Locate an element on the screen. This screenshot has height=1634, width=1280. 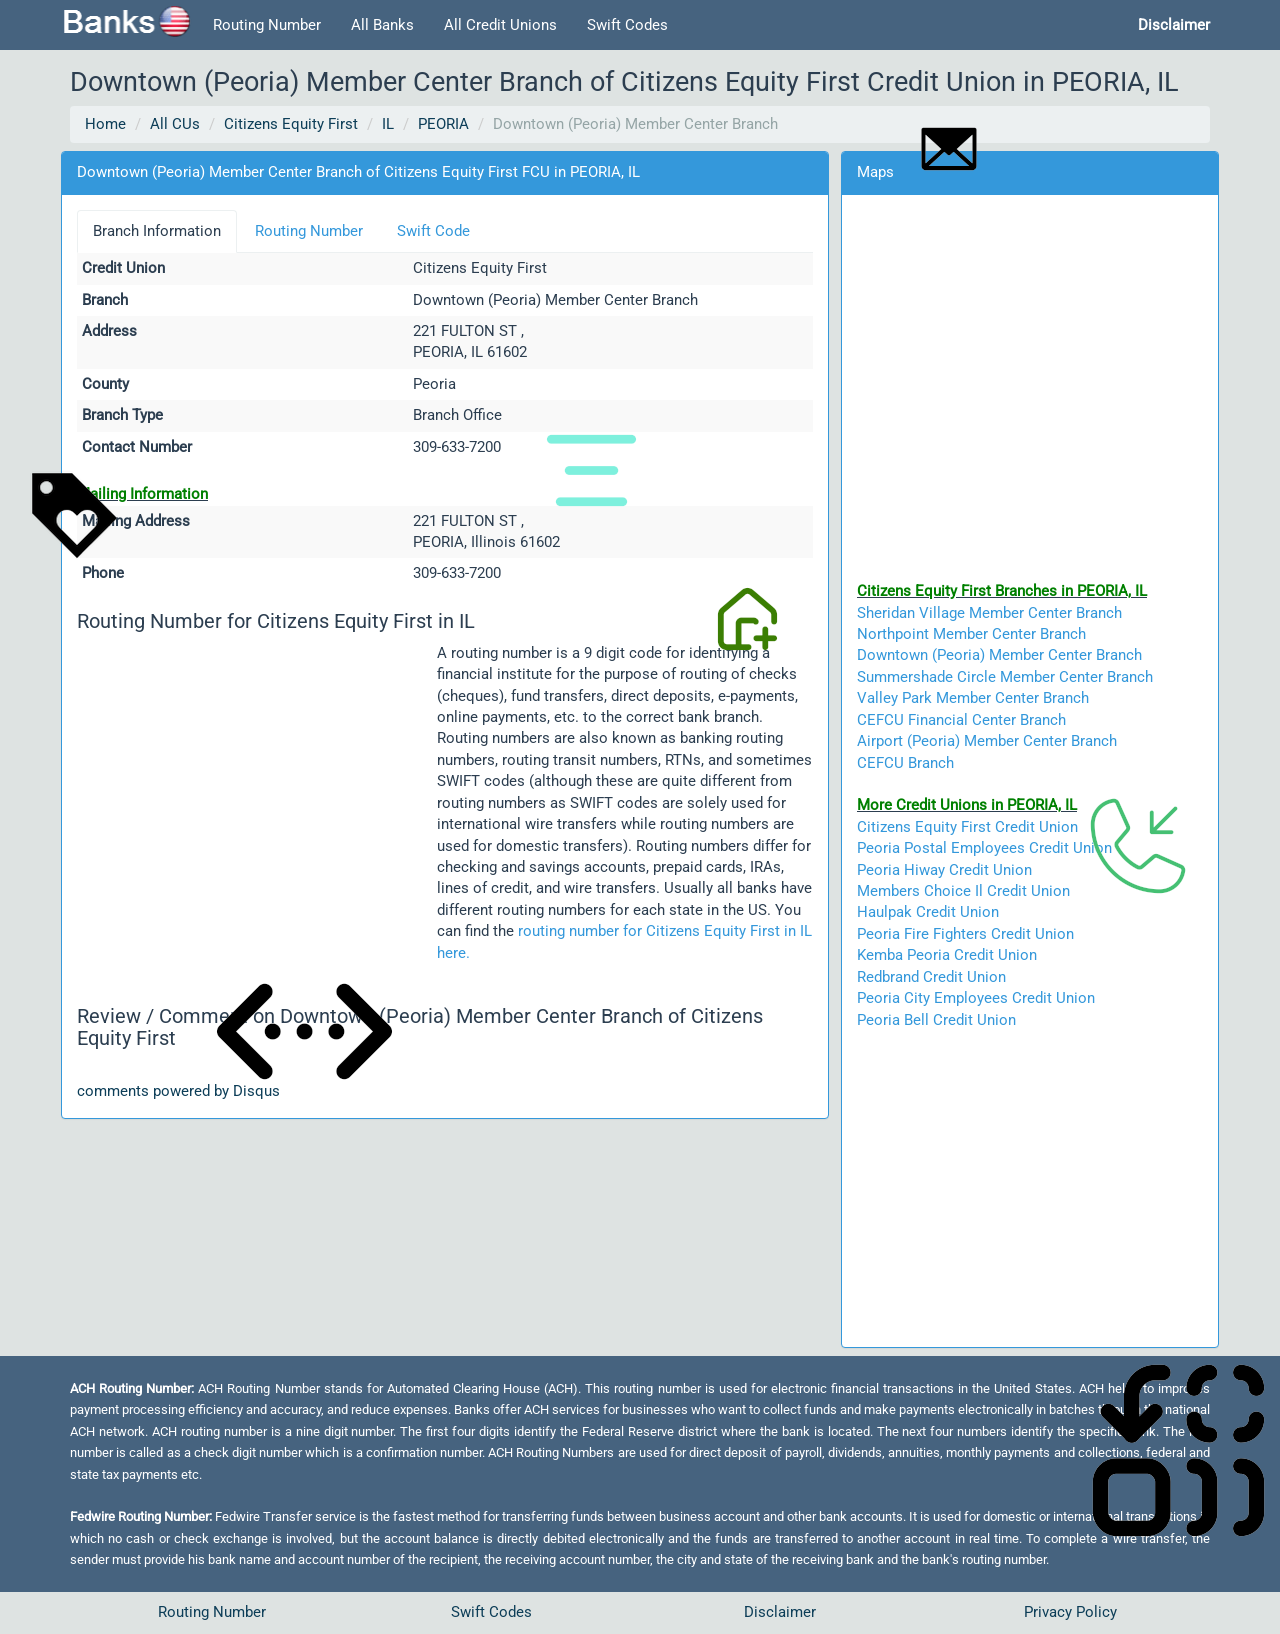
center align text is located at coordinates (591, 470).